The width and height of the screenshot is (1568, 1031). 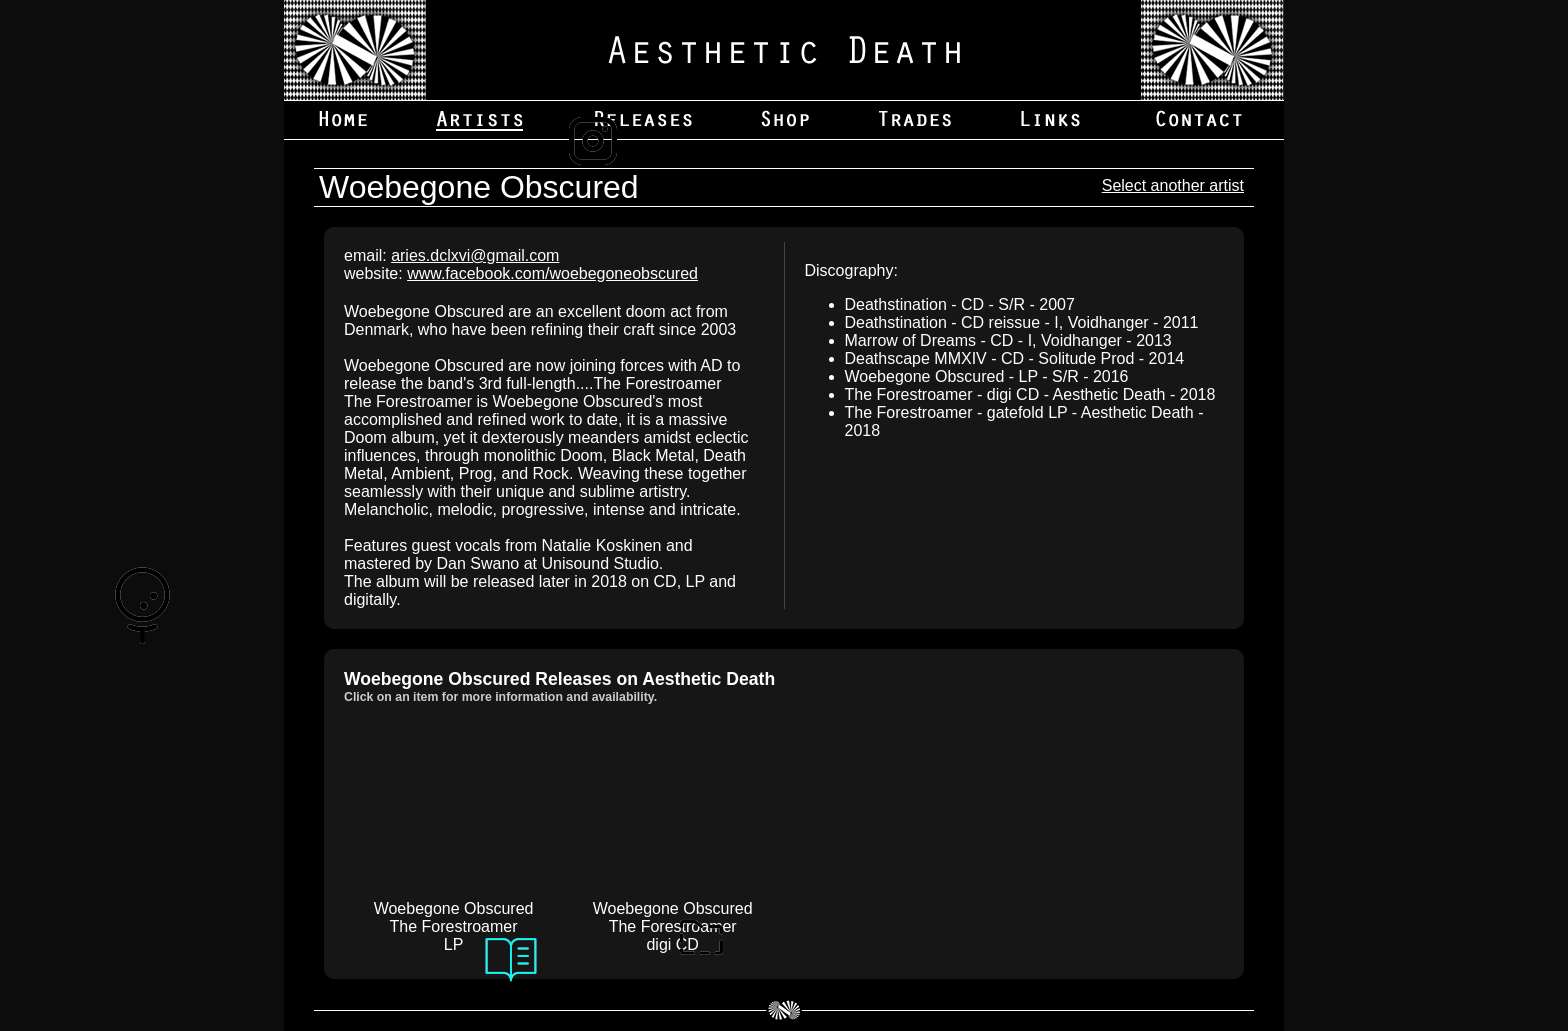 I want to click on open Instagram app, so click(x=593, y=141).